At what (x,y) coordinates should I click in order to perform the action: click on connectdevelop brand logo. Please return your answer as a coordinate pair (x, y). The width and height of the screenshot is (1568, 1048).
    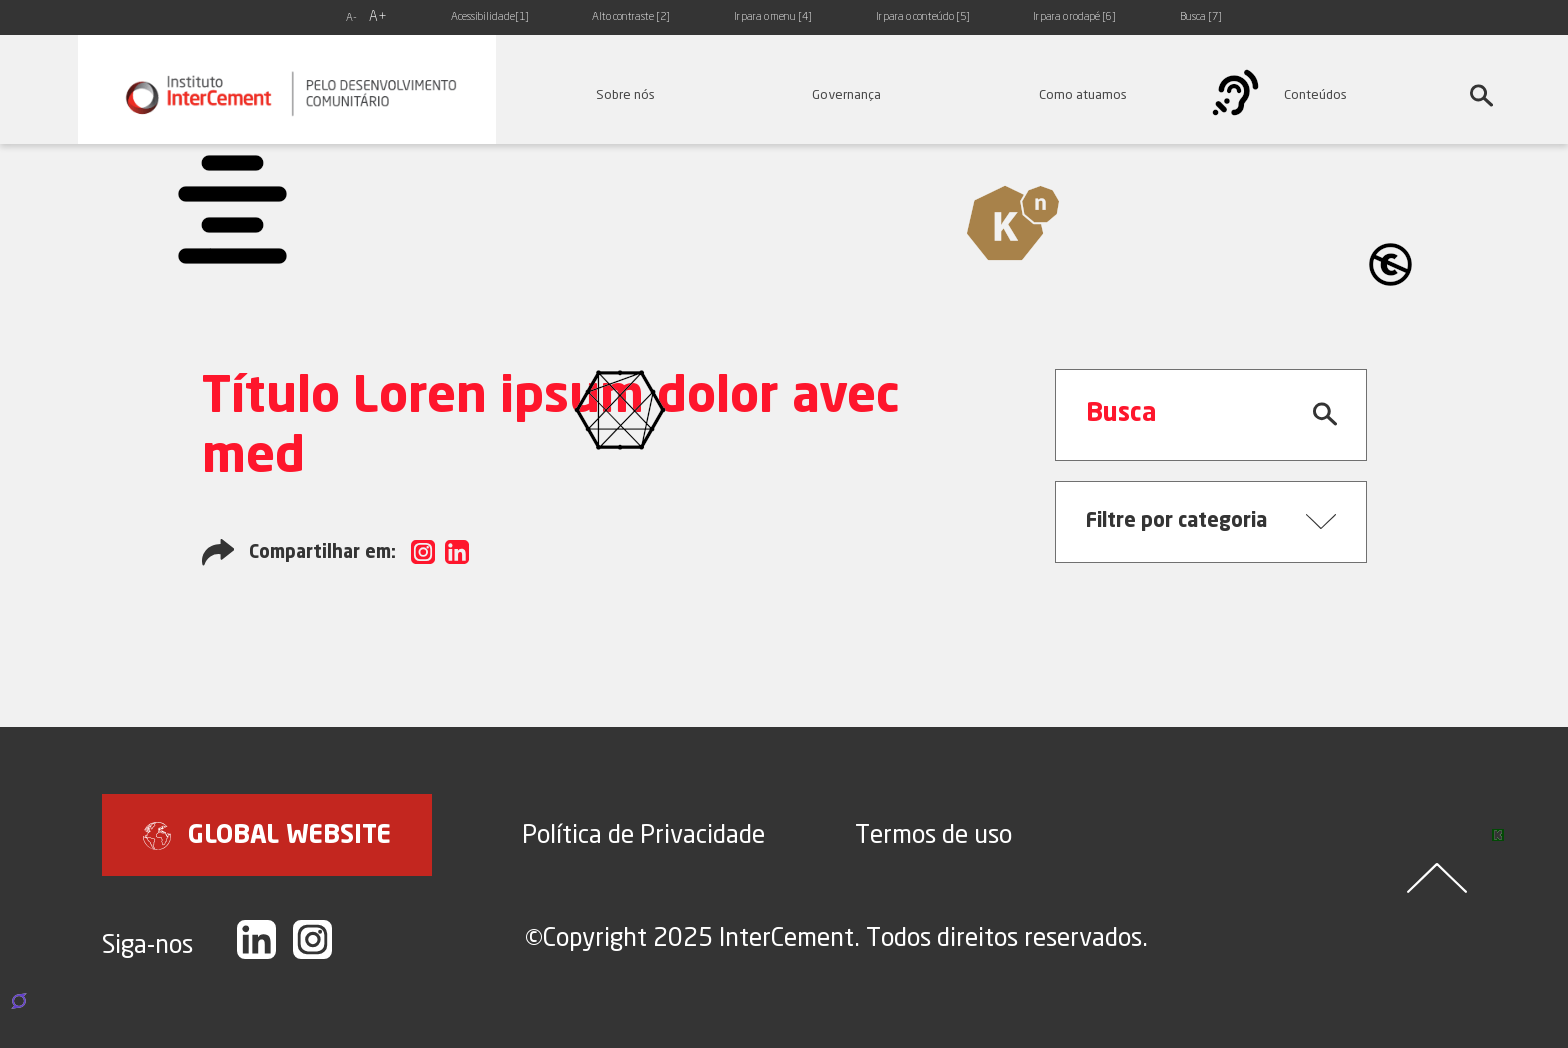
    Looking at the image, I should click on (620, 410).